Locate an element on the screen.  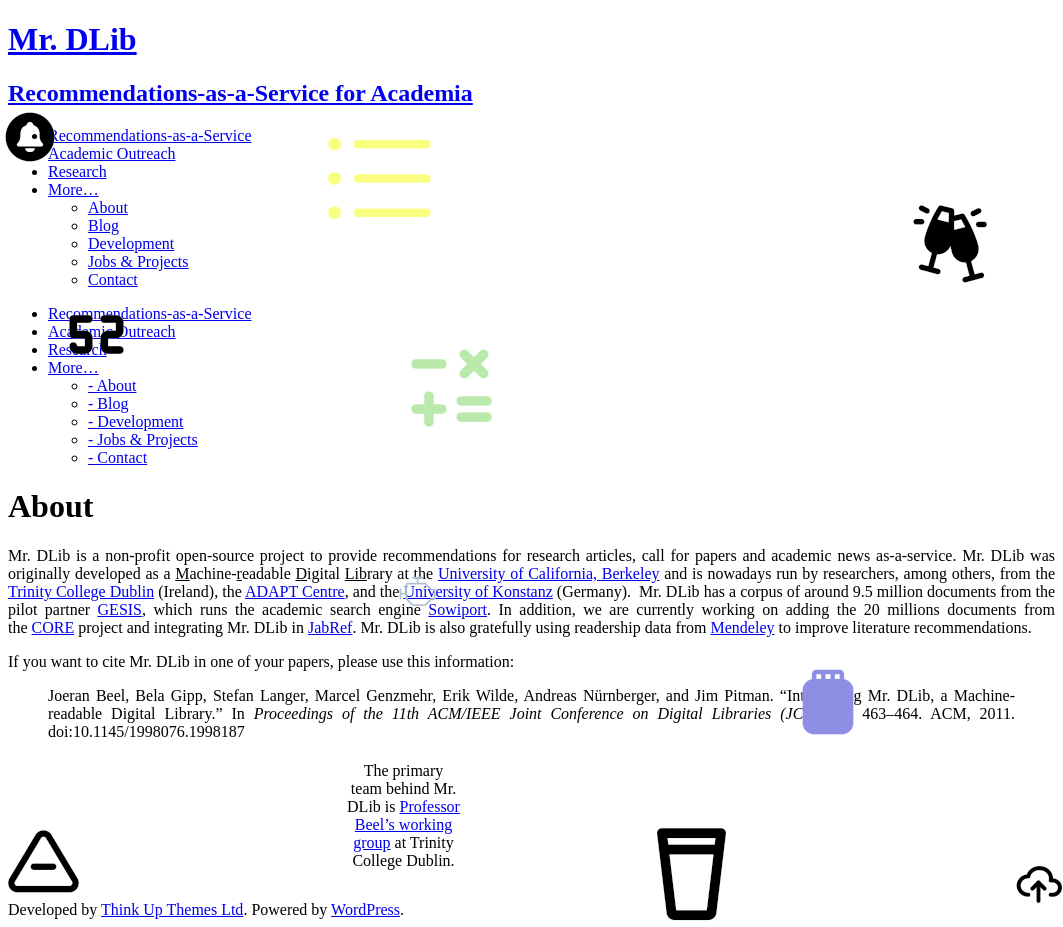
view notifications is located at coordinates (30, 137).